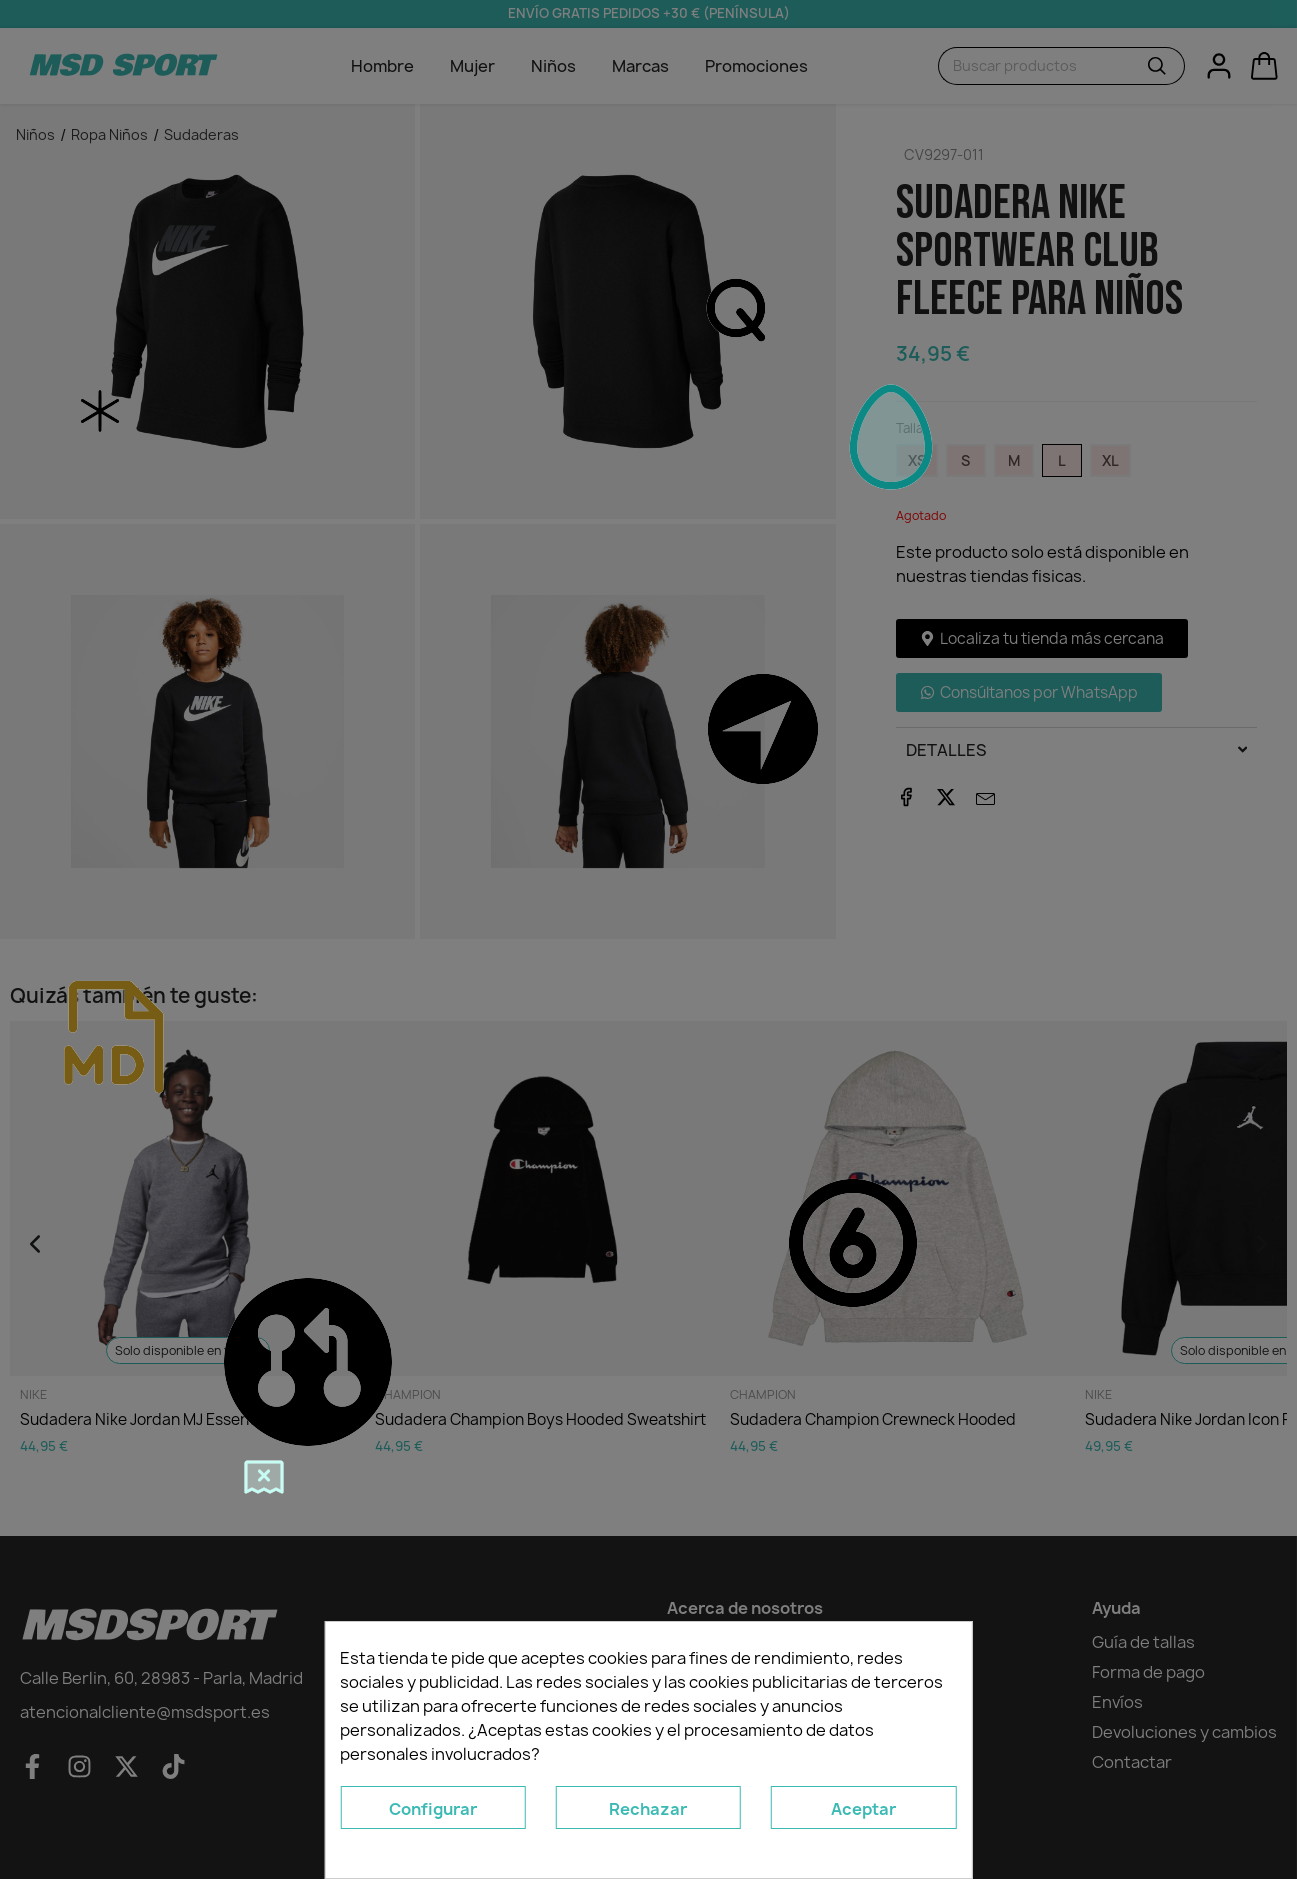 Image resolution: width=1297 pixels, height=1879 pixels. I want to click on navigate to current location, so click(763, 729).